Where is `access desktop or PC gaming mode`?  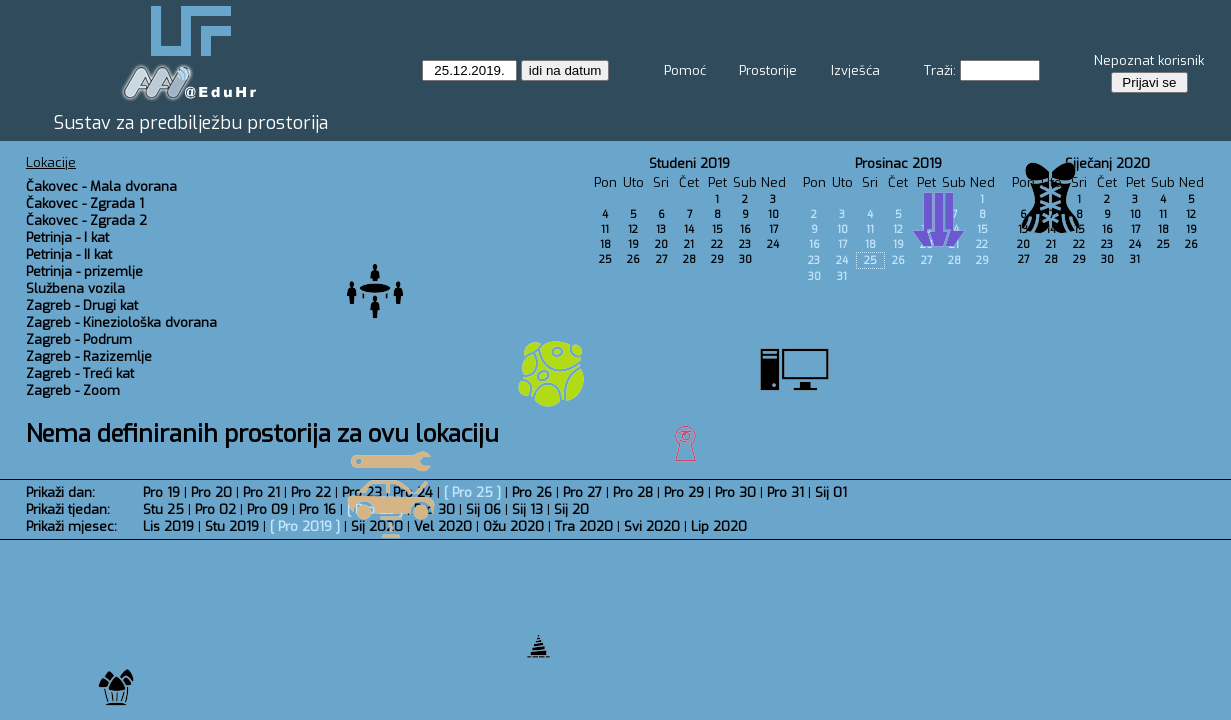
access desktop or PC gaming mode is located at coordinates (794, 369).